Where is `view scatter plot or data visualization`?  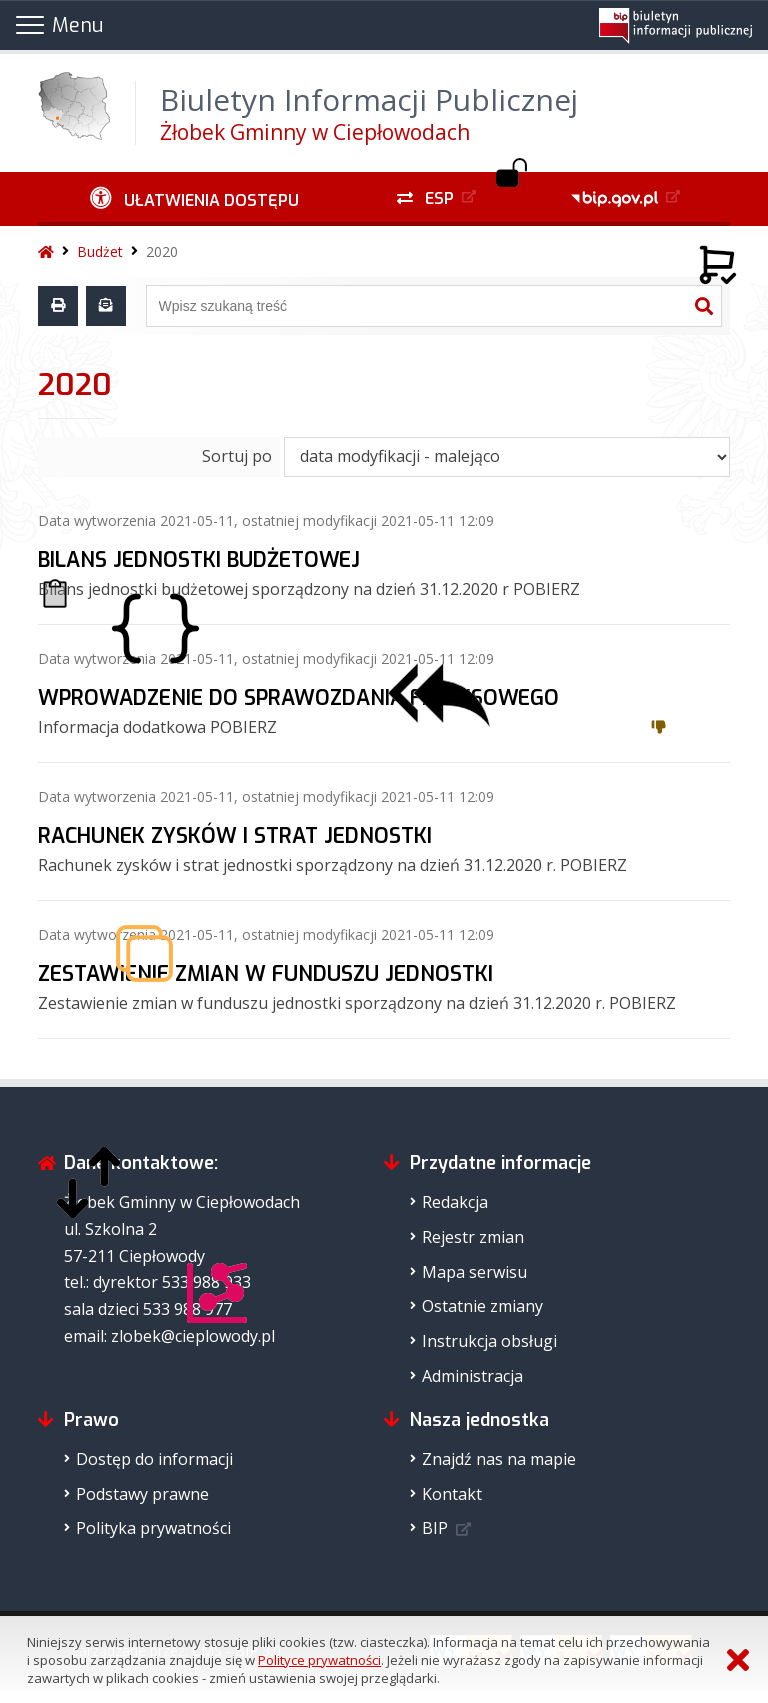 view scatter plot or data visualization is located at coordinates (217, 1293).